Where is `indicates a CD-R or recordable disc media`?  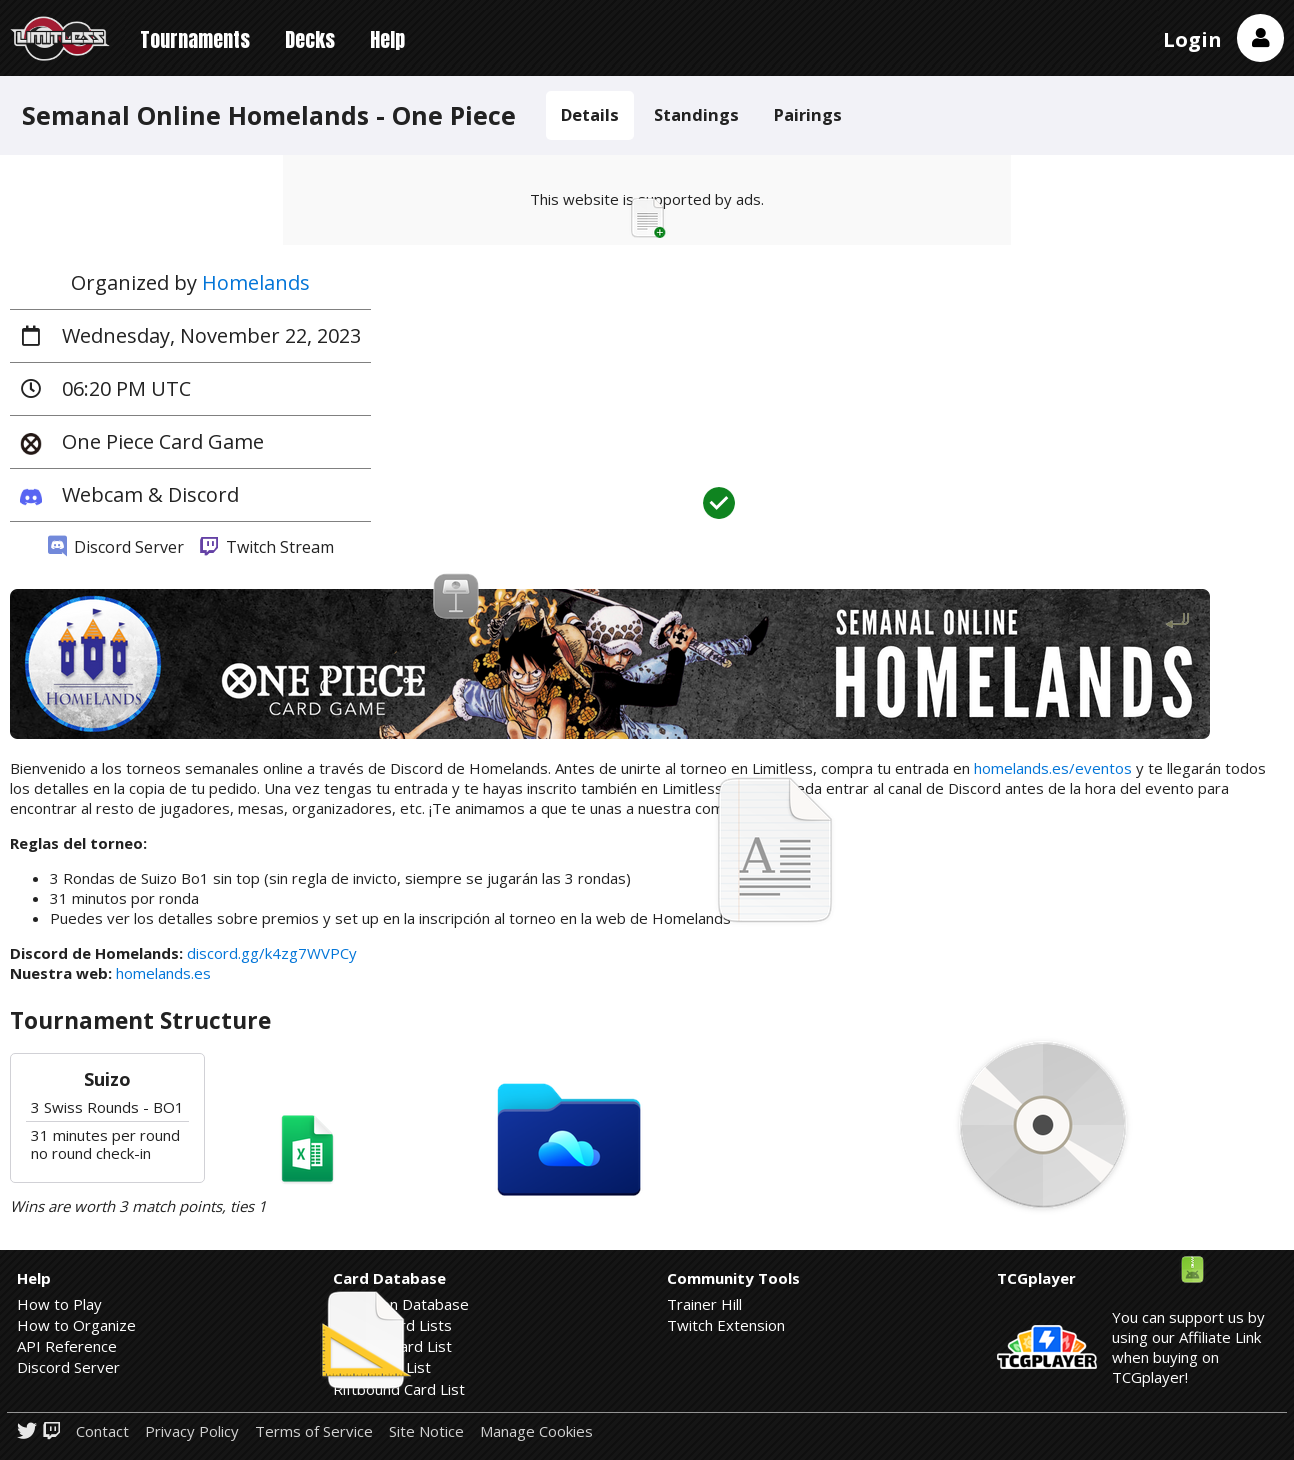
indicates a CD-R or recordable disc media is located at coordinates (1043, 1125).